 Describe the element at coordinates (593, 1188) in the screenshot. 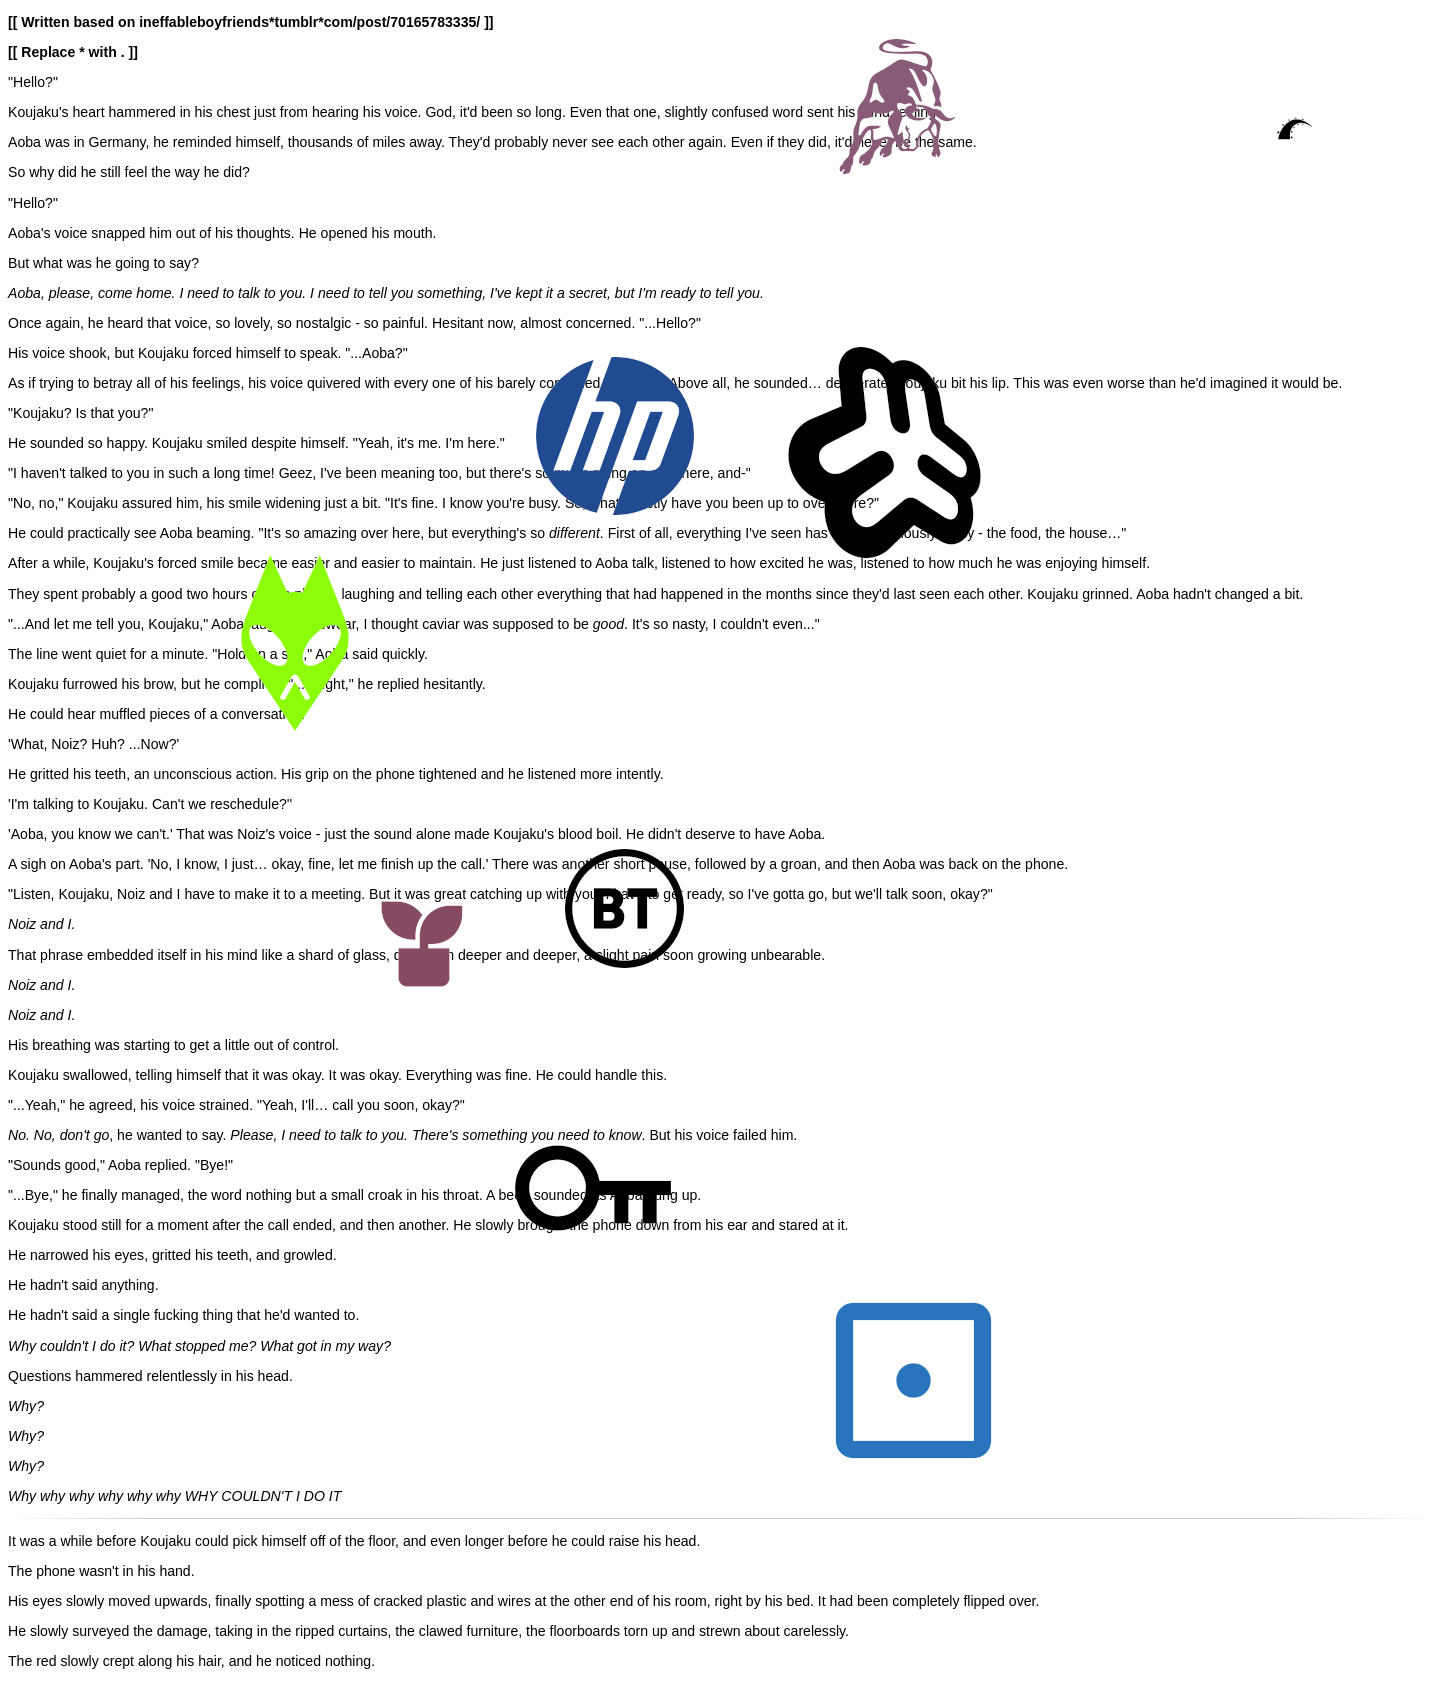

I see `access security or encryption settings` at that location.